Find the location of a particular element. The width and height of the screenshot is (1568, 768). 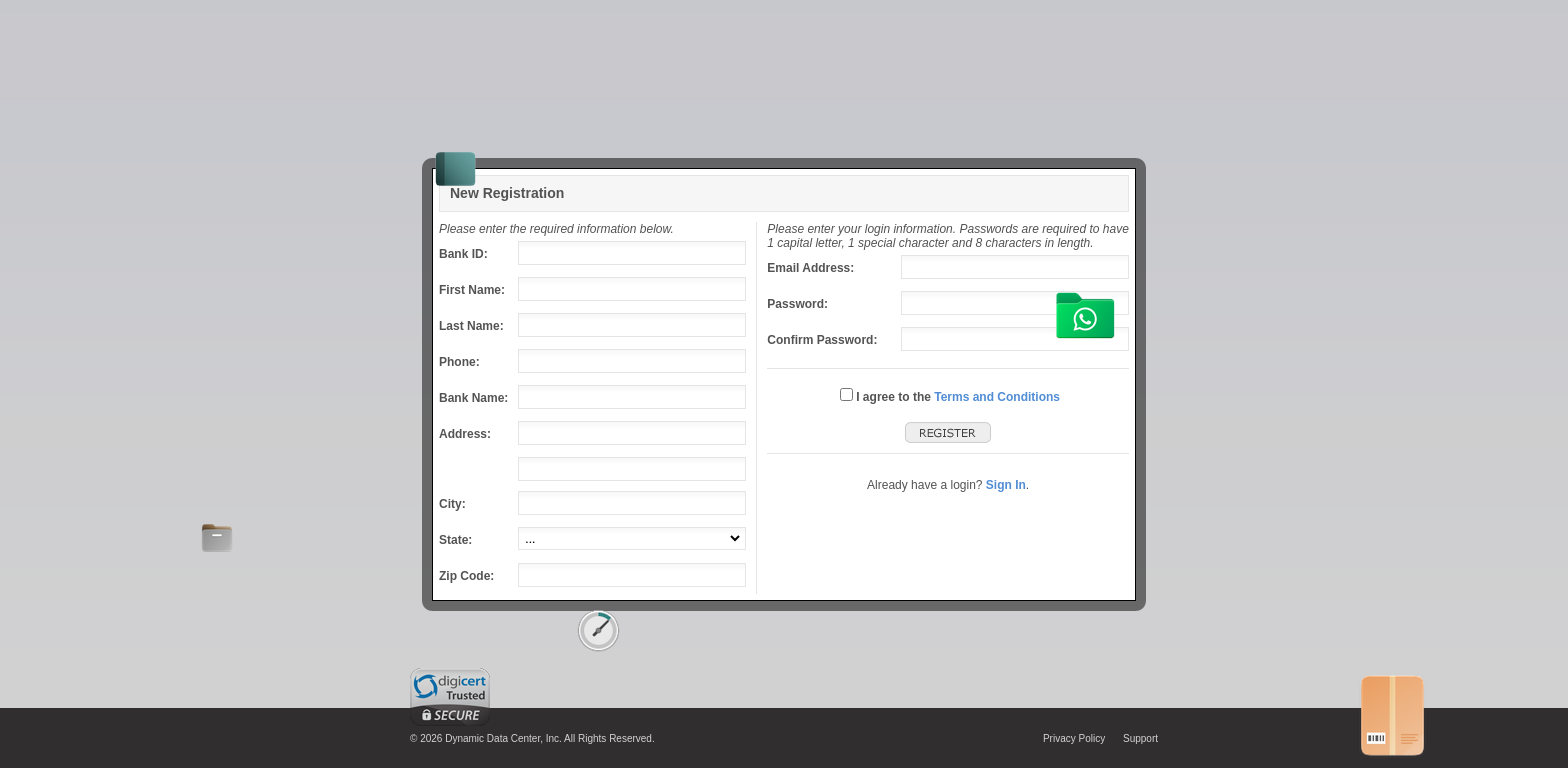

open the file manager app is located at coordinates (217, 538).